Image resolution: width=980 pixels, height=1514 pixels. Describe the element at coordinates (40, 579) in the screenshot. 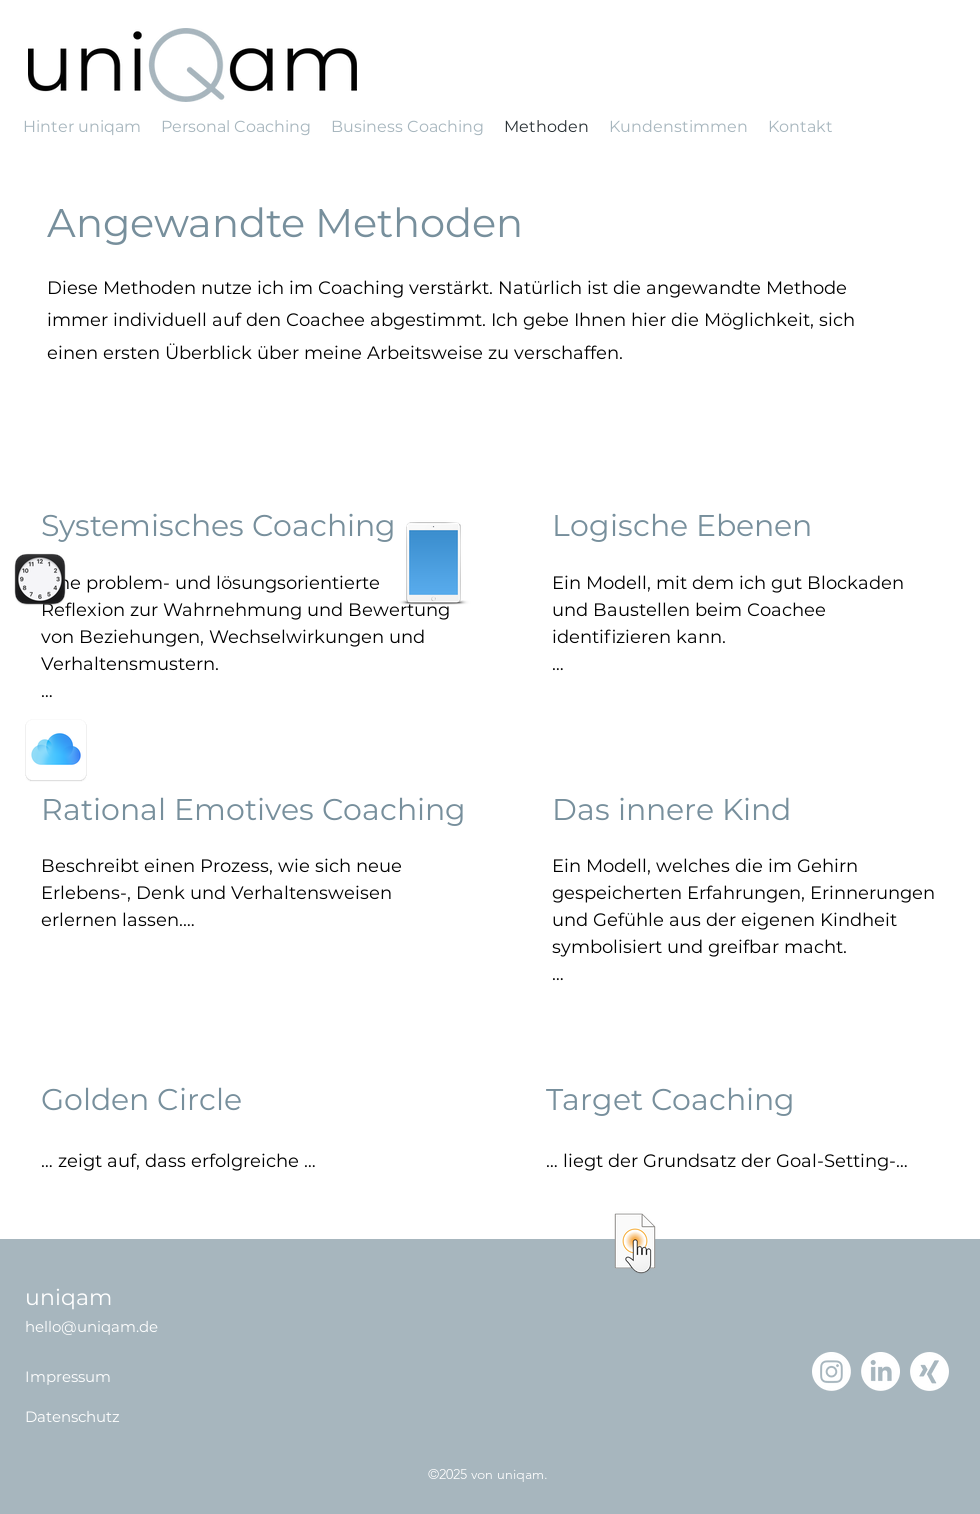

I see `open the clock app` at that location.